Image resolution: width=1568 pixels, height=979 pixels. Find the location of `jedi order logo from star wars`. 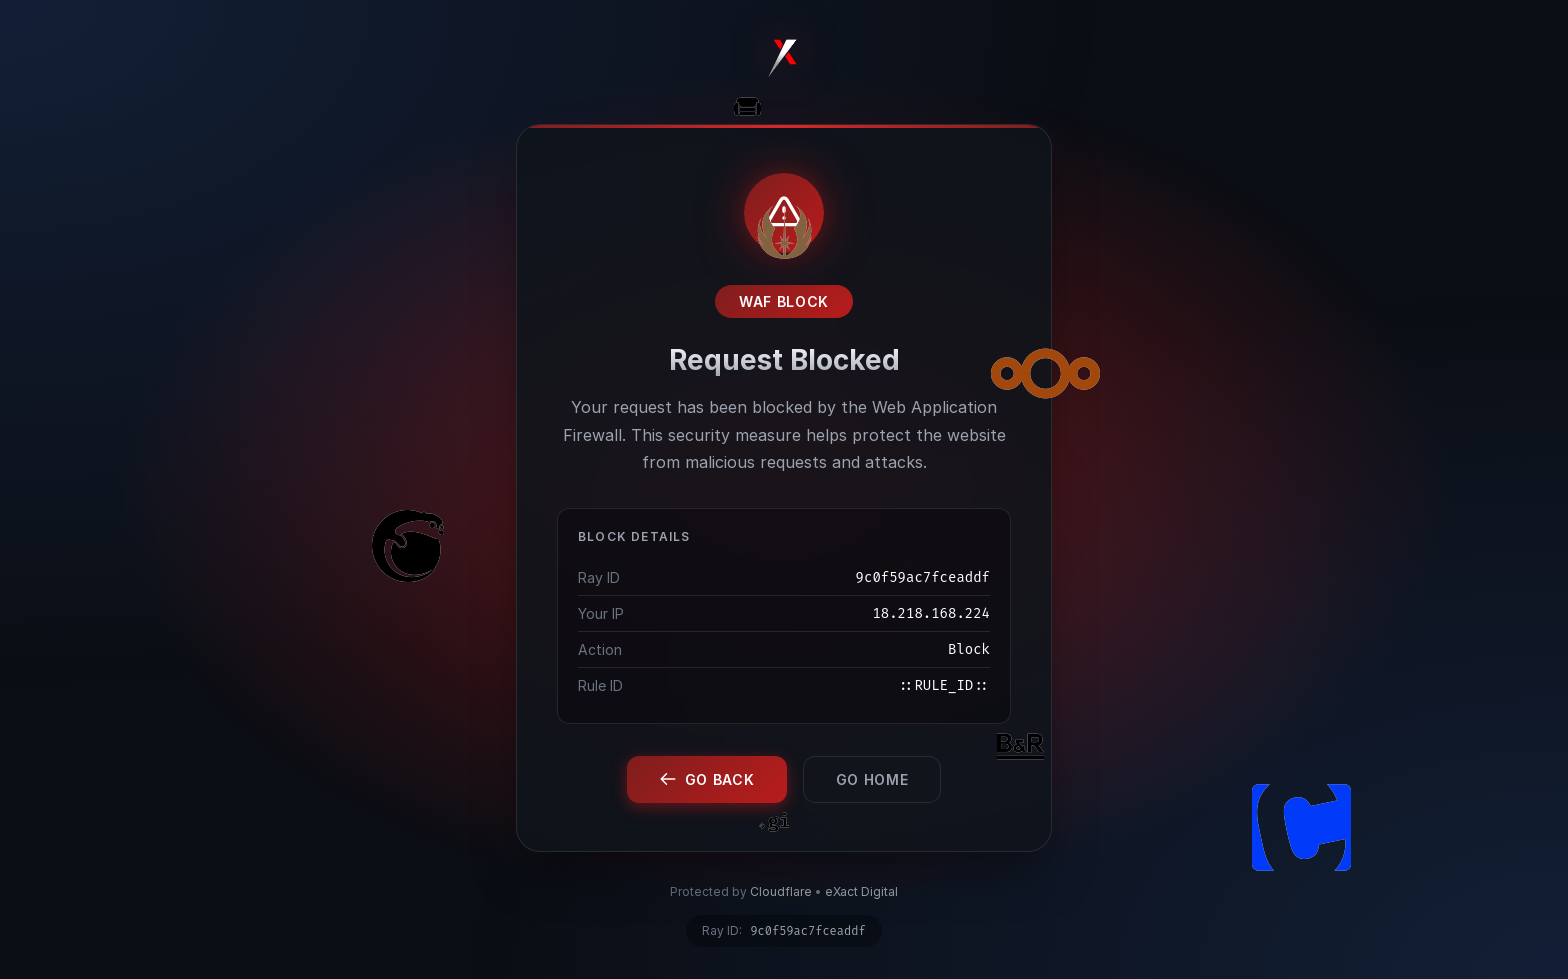

jedi order logo from star wars is located at coordinates (784, 231).